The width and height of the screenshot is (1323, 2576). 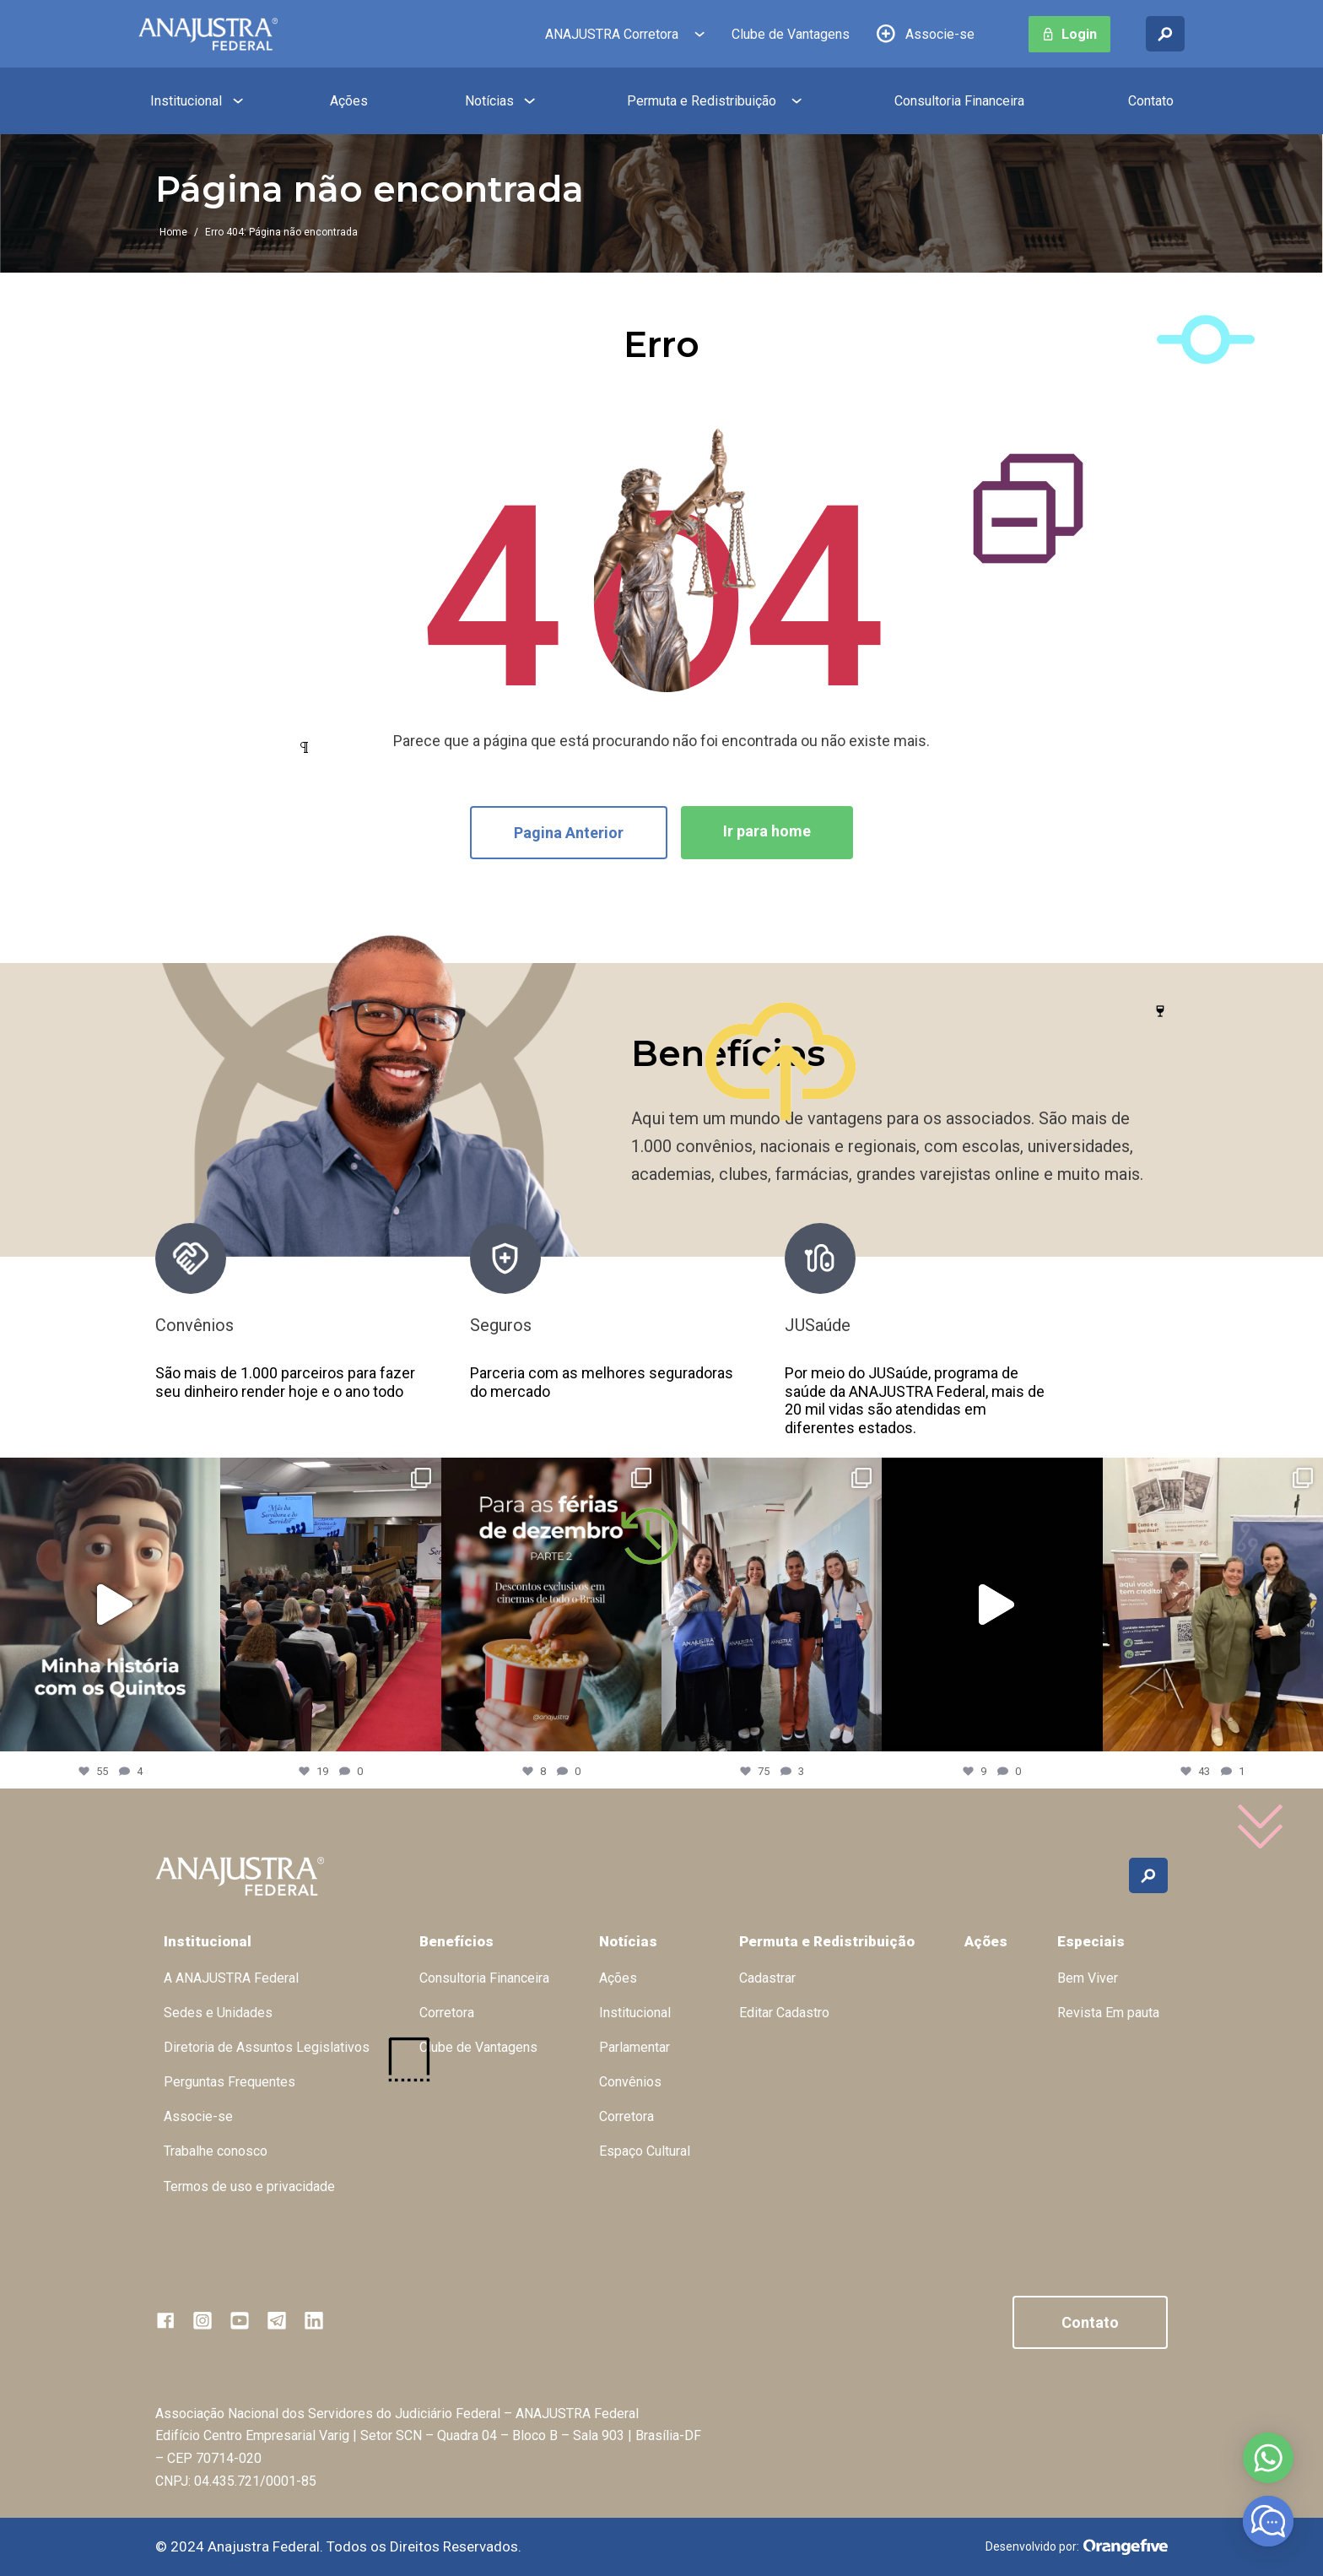 I want to click on view commit history, so click(x=1206, y=341).